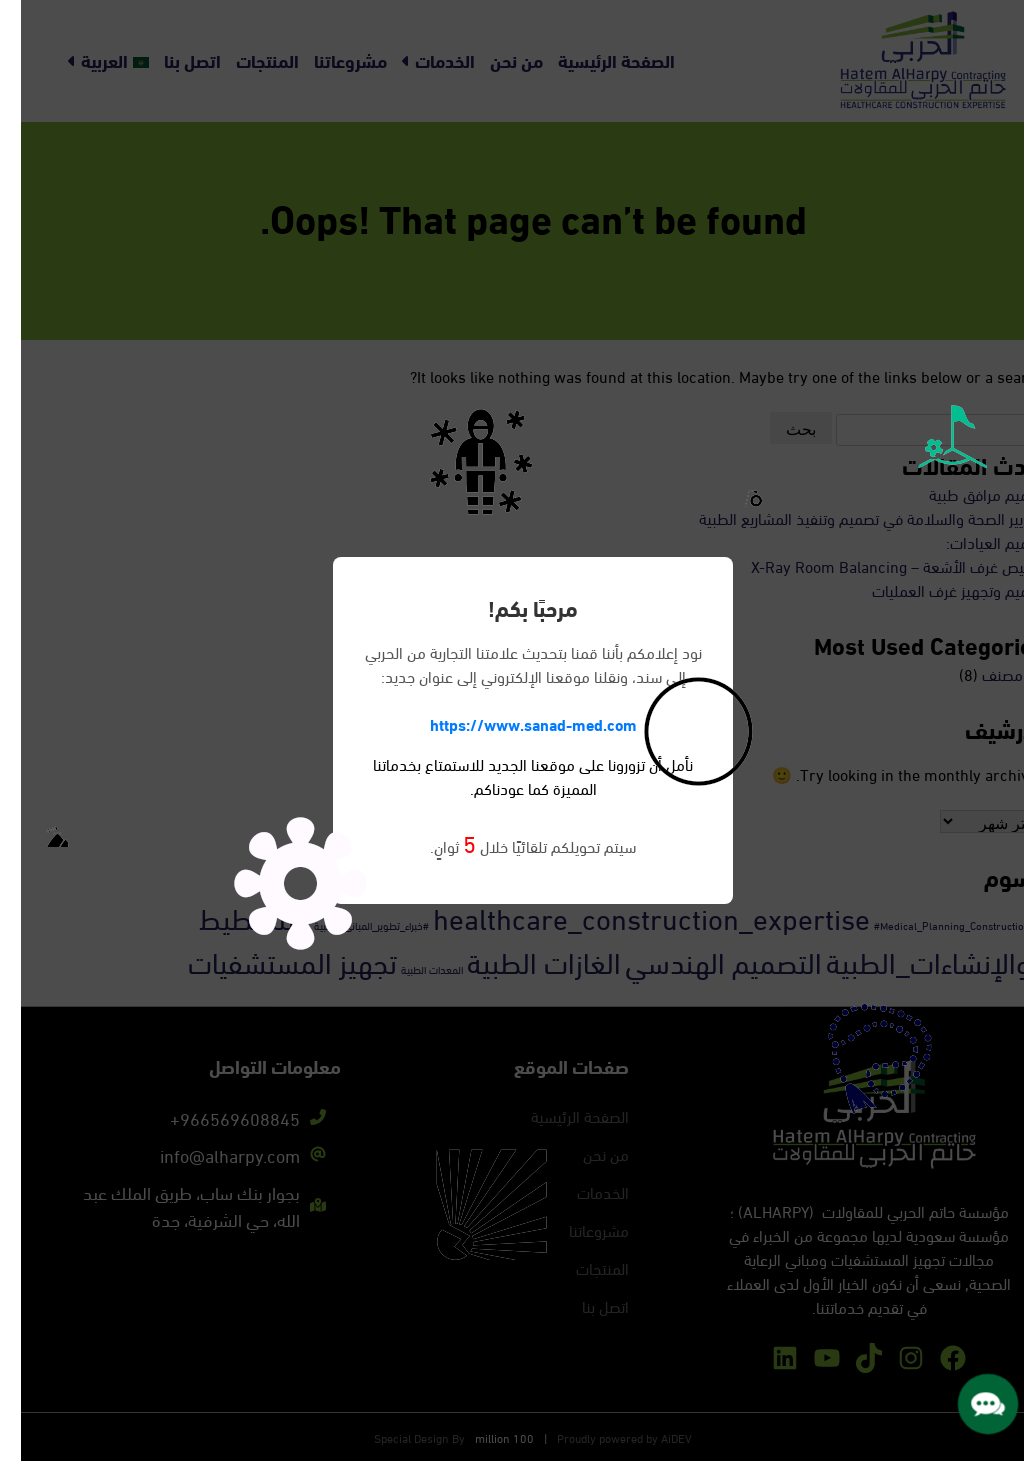  I want to click on unselected radio button or toggle option, so click(698, 731).